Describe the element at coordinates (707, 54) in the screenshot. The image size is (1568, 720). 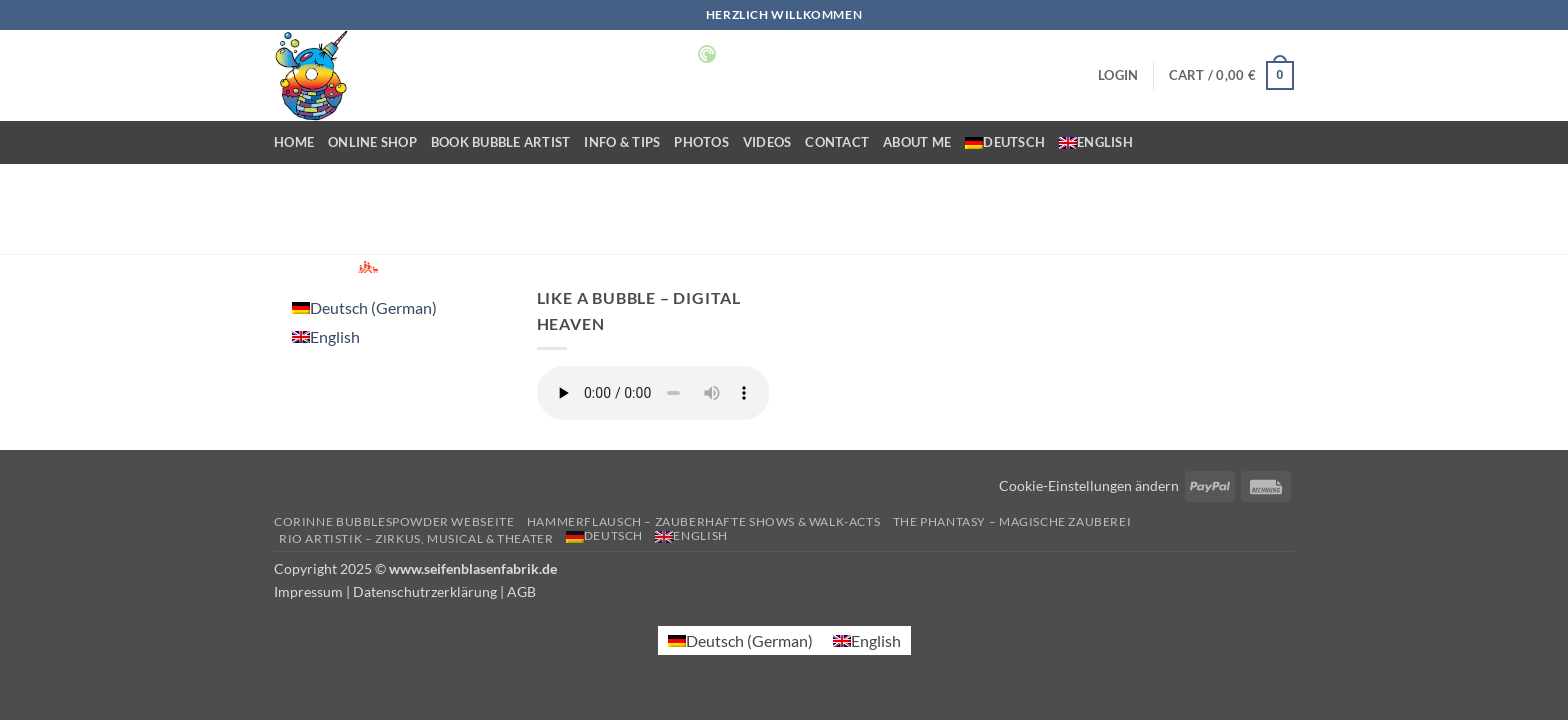
I see `open pocket casts app` at that location.